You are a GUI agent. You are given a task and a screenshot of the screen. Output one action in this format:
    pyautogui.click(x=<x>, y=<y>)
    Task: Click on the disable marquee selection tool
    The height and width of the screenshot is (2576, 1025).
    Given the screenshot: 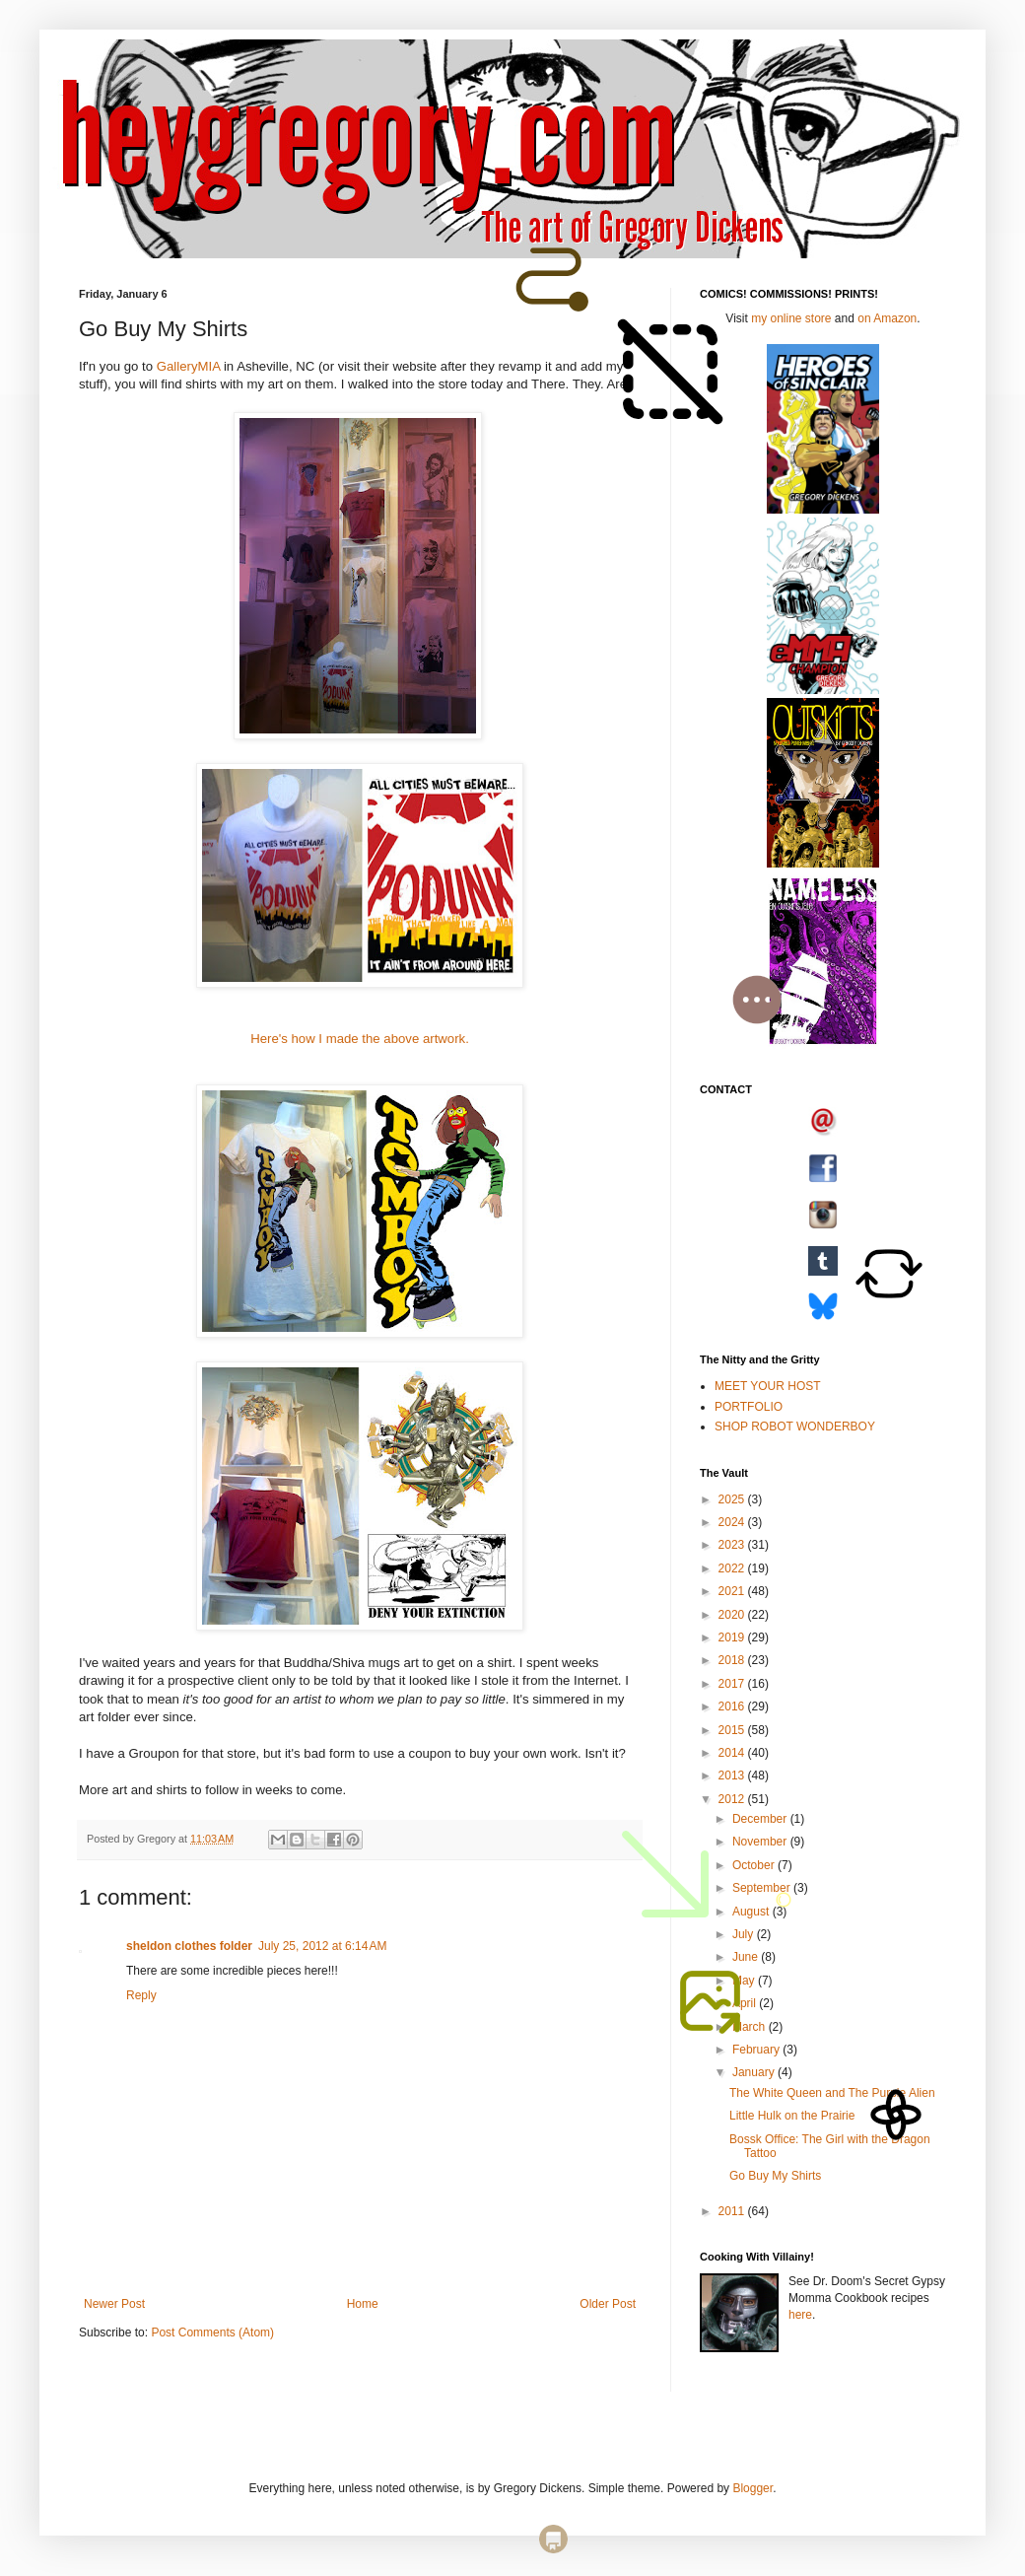 What is the action you would take?
    pyautogui.click(x=670, y=372)
    